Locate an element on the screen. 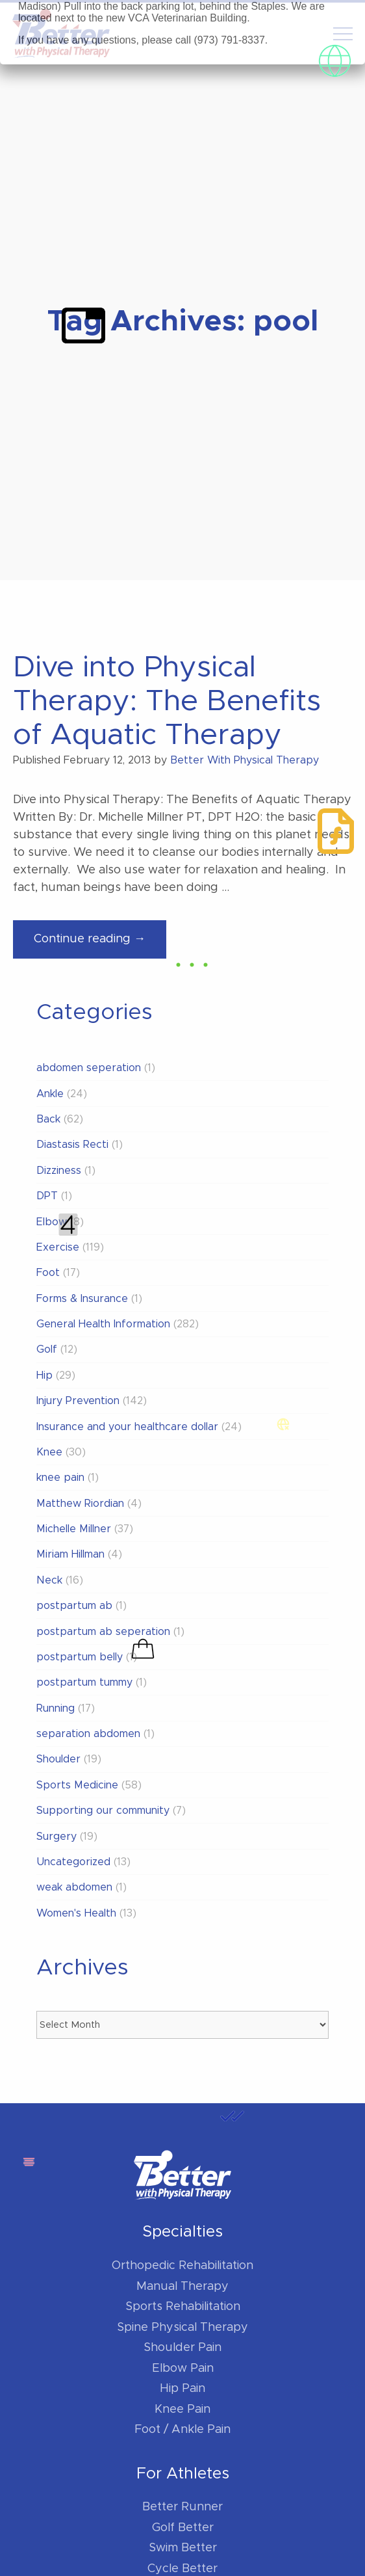 Image resolution: width=365 pixels, height=2576 pixels. indicates multiple items selected or completed is located at coordinates (232, 2116).